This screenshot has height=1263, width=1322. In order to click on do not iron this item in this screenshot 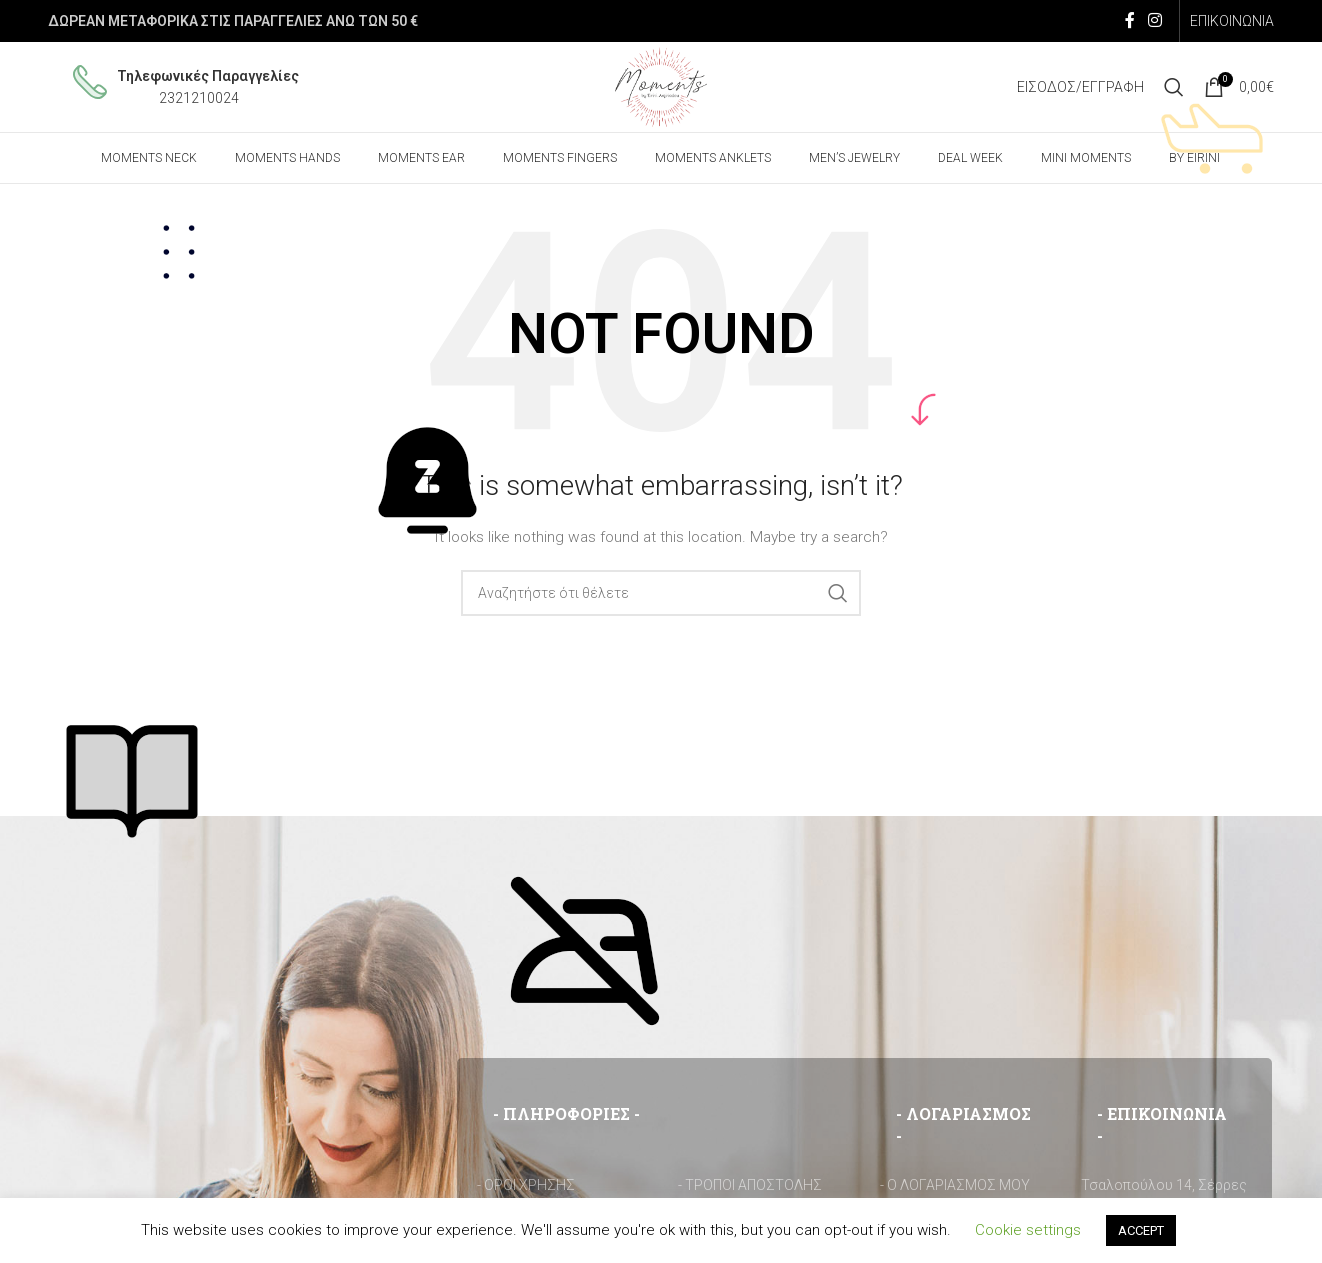, I will do `click(585, 951)`.